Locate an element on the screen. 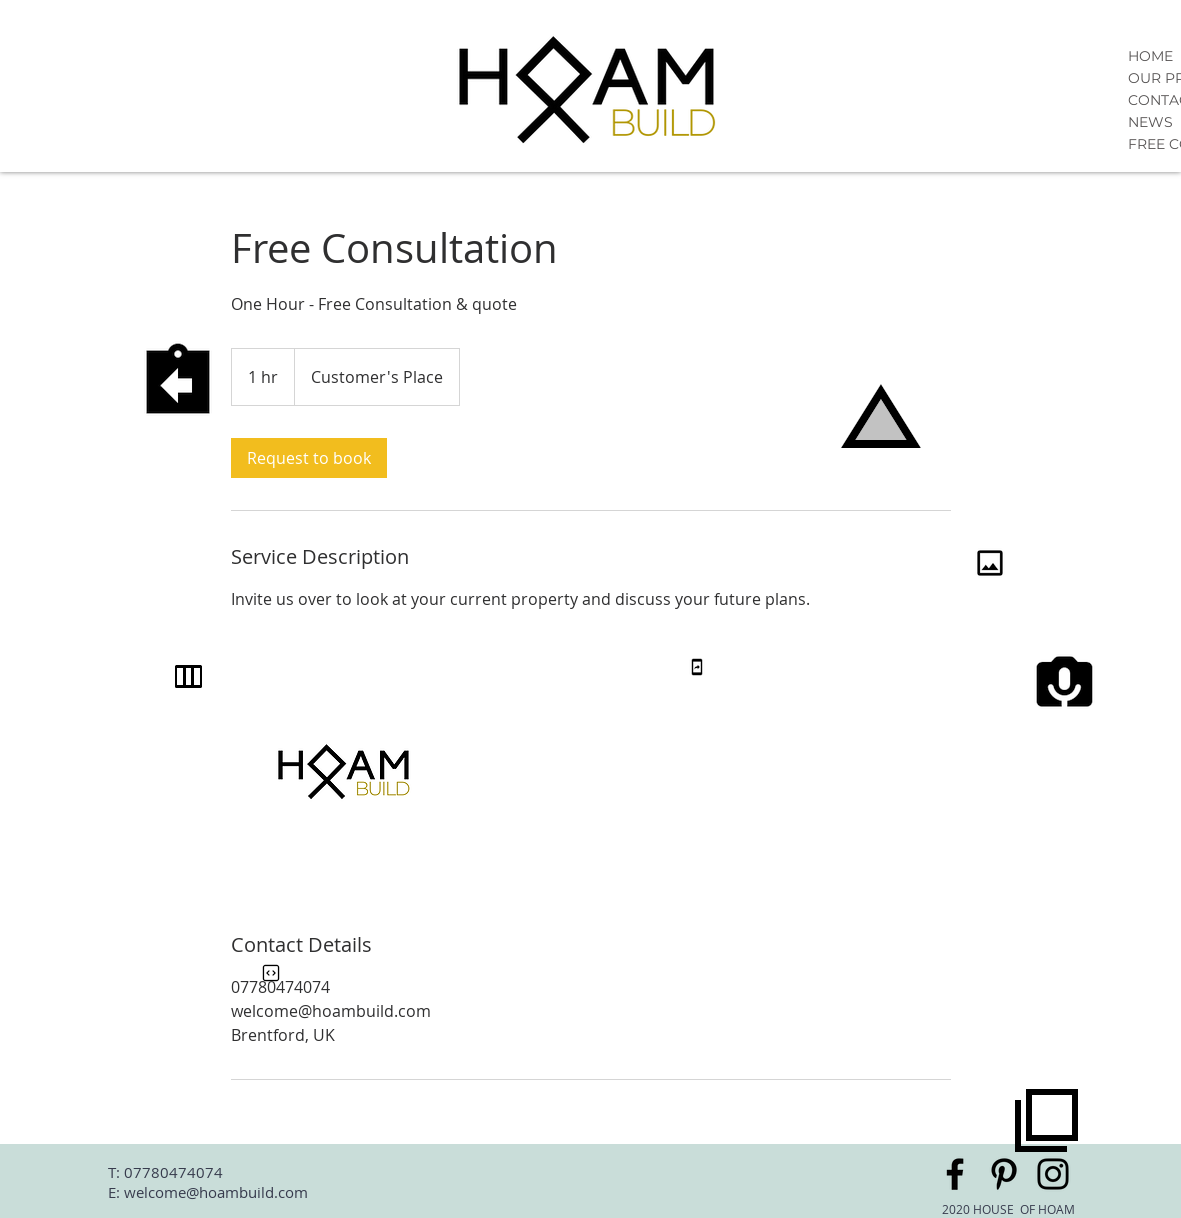  return or send back an assignment is located at coordinates (178, 382).